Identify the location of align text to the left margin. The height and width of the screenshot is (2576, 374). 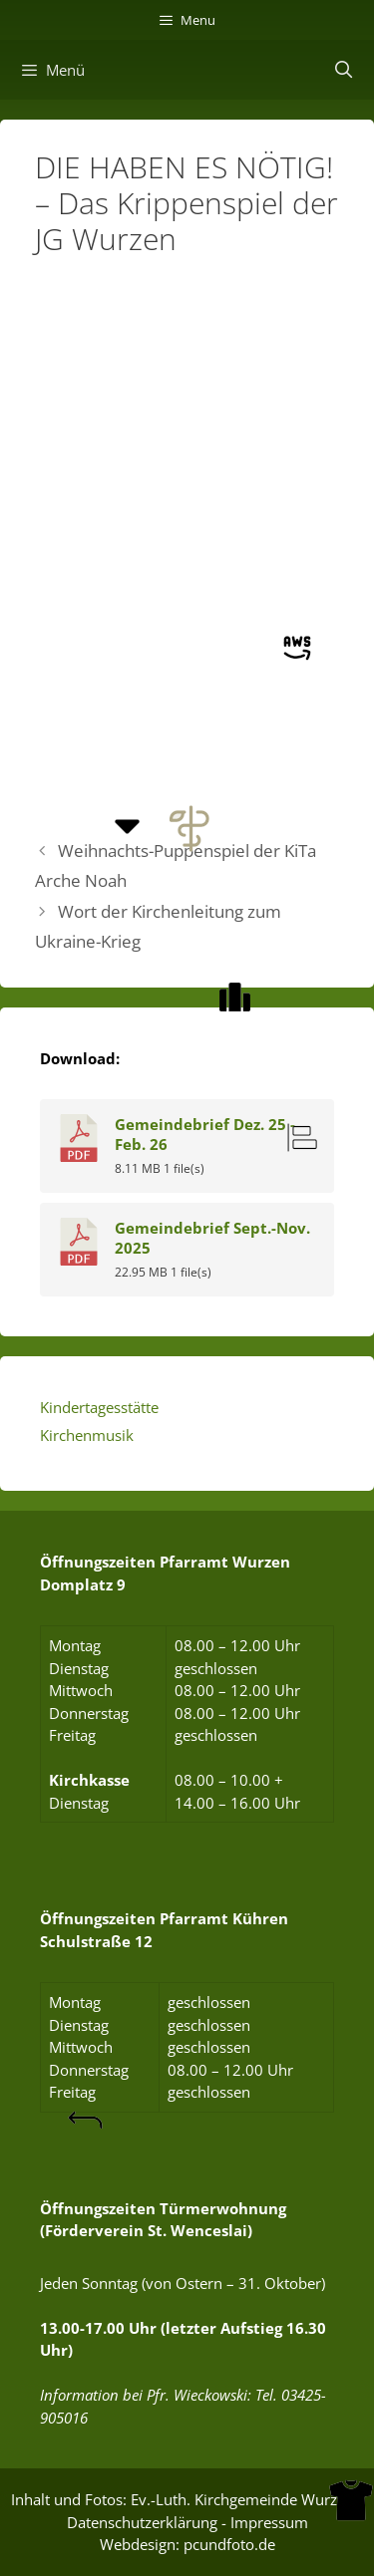
(301, 1137).